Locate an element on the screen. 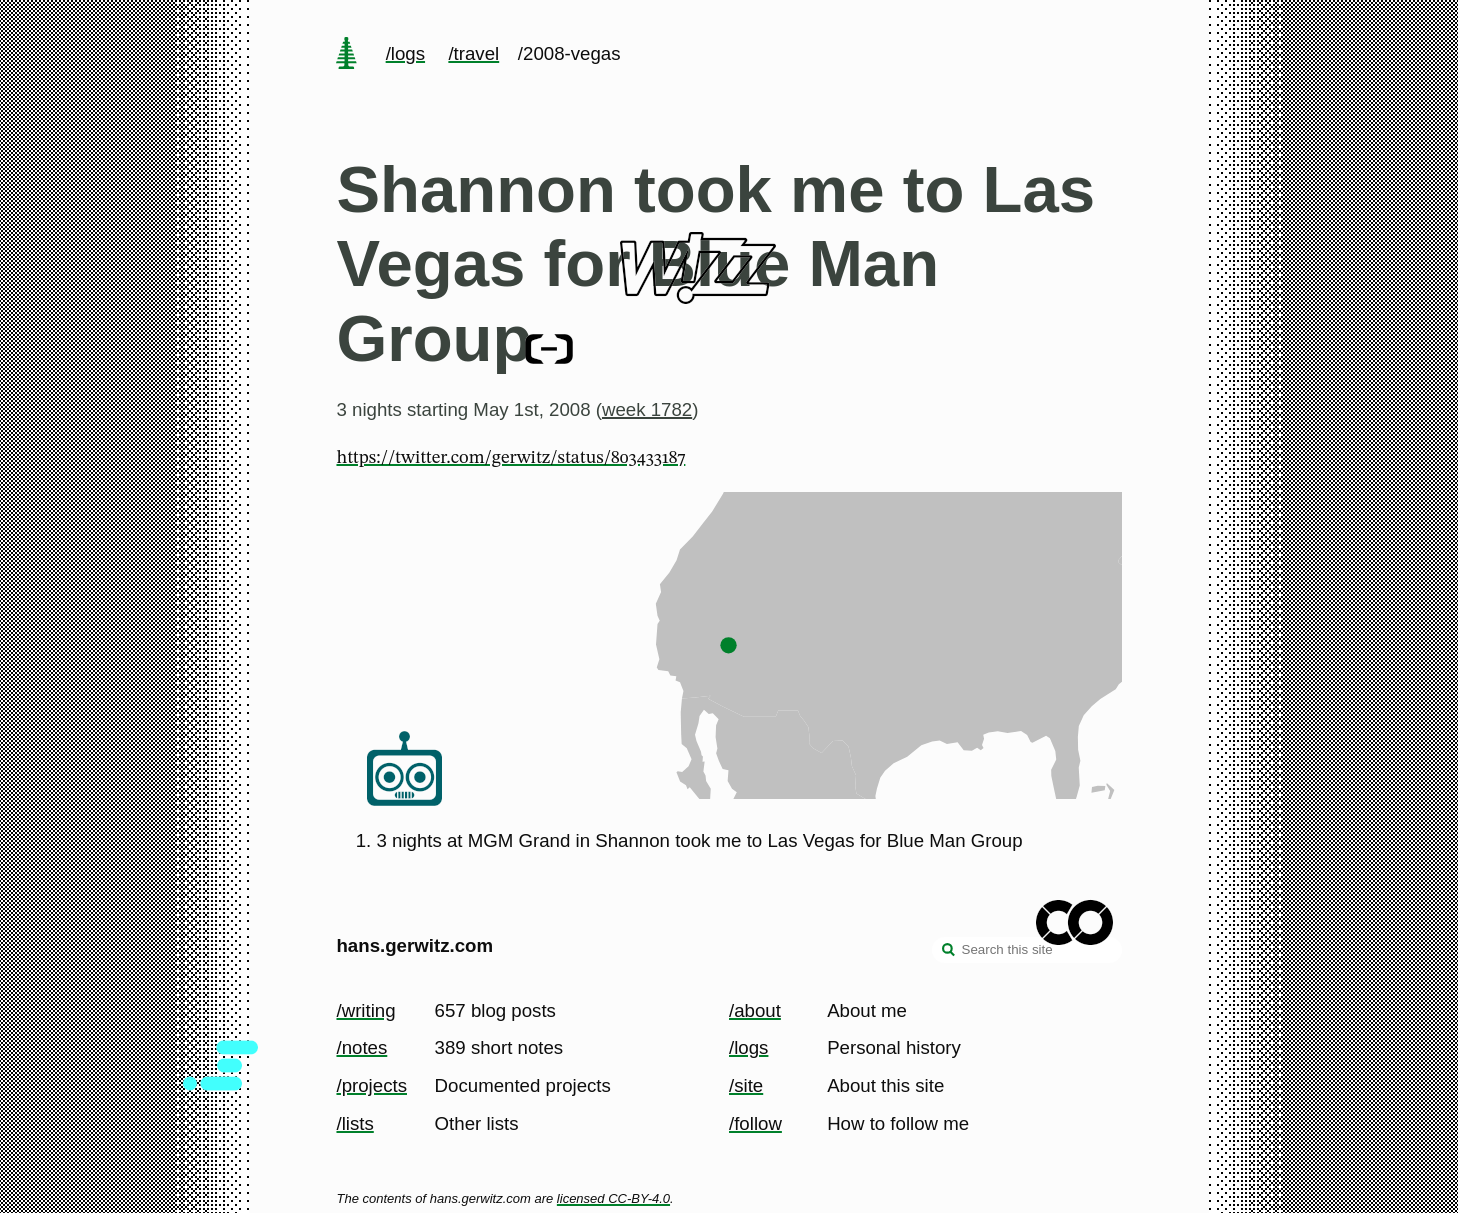 The height and width of the screenshot is (1213, 1458). probot automation service logo is located at coordinates (404, 768).